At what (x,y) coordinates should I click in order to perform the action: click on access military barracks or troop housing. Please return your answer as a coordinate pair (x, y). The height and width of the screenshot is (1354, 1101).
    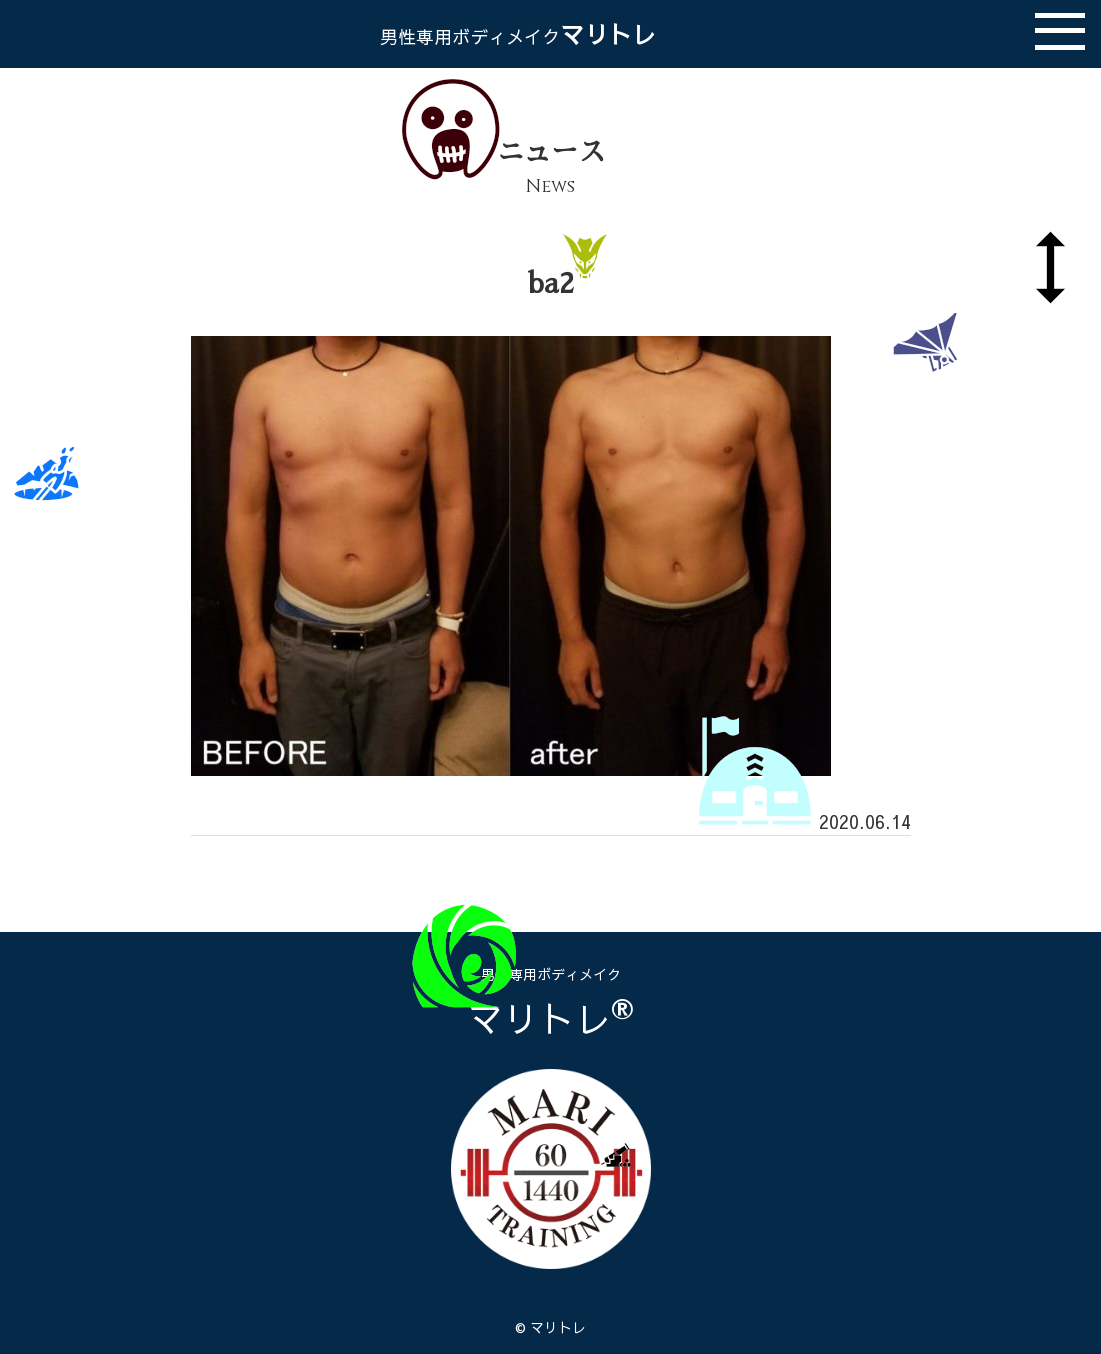
    Looking at the image, I should click on (755, 772).